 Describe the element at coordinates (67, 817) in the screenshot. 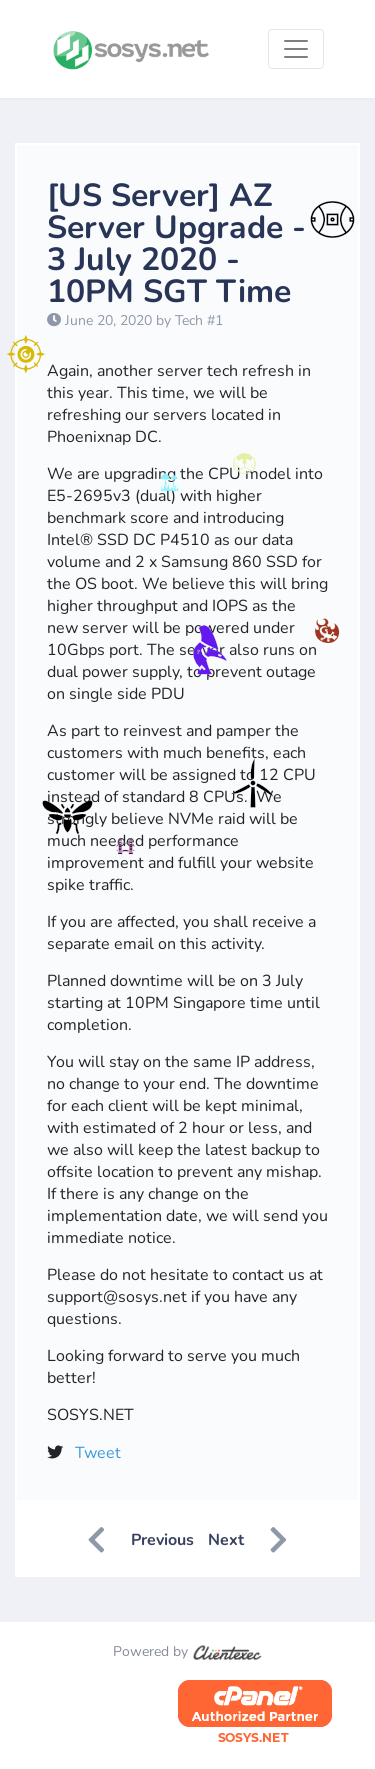

I see `cicada or insect-themed game element` at that location.